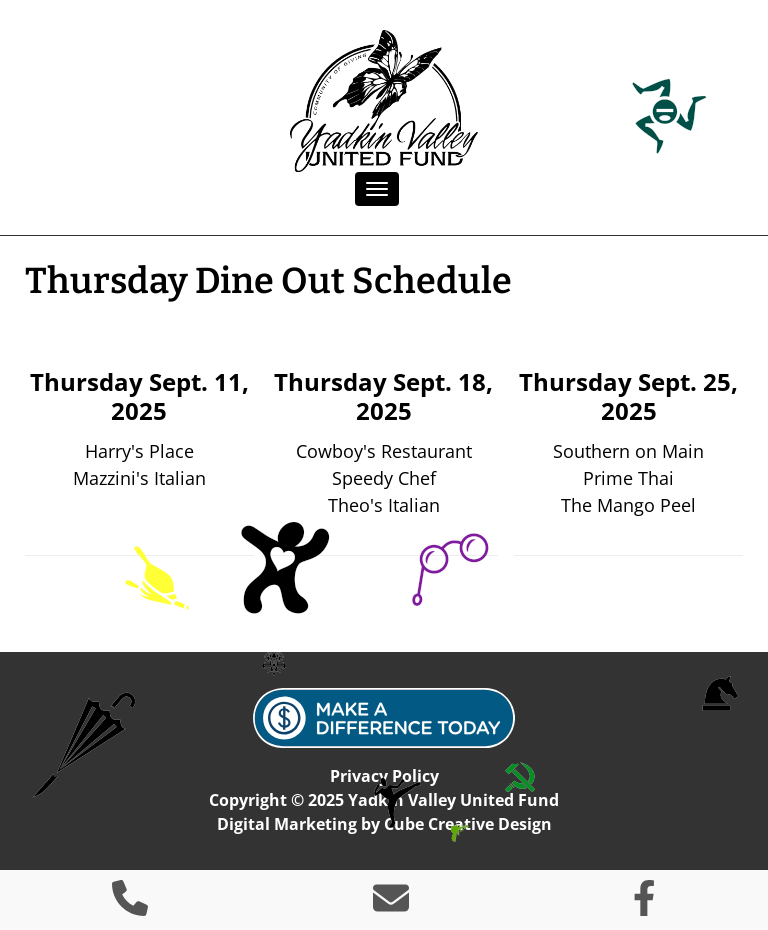 Image resolution: width=768 pixels, height=930 pixels. What do you see at coordinates (720, 690) in the screenshot?
I see `play chess or strategy games` at bounding box center [720, 690].